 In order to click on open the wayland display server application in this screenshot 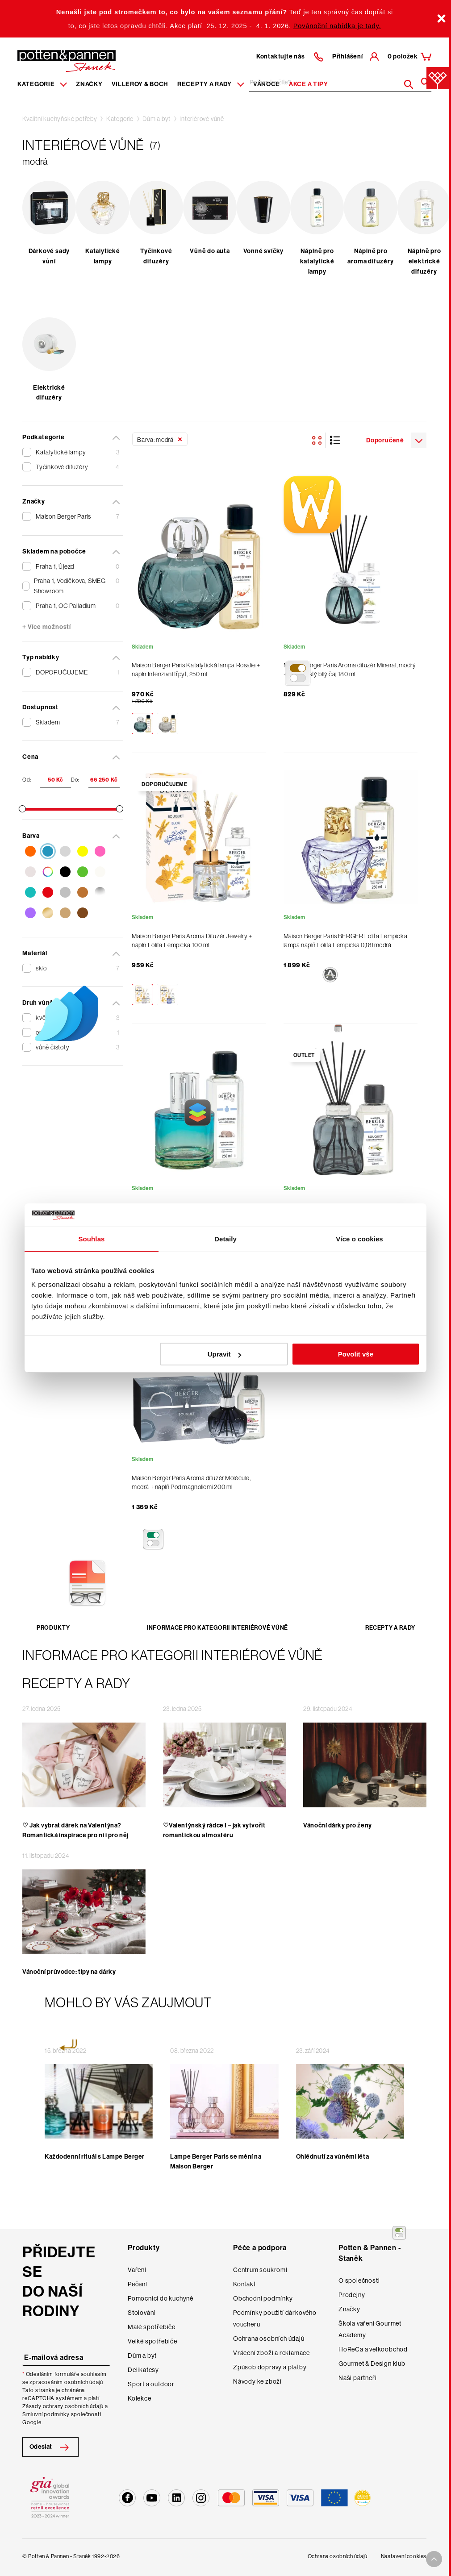, I will do `click(312, 504)`.